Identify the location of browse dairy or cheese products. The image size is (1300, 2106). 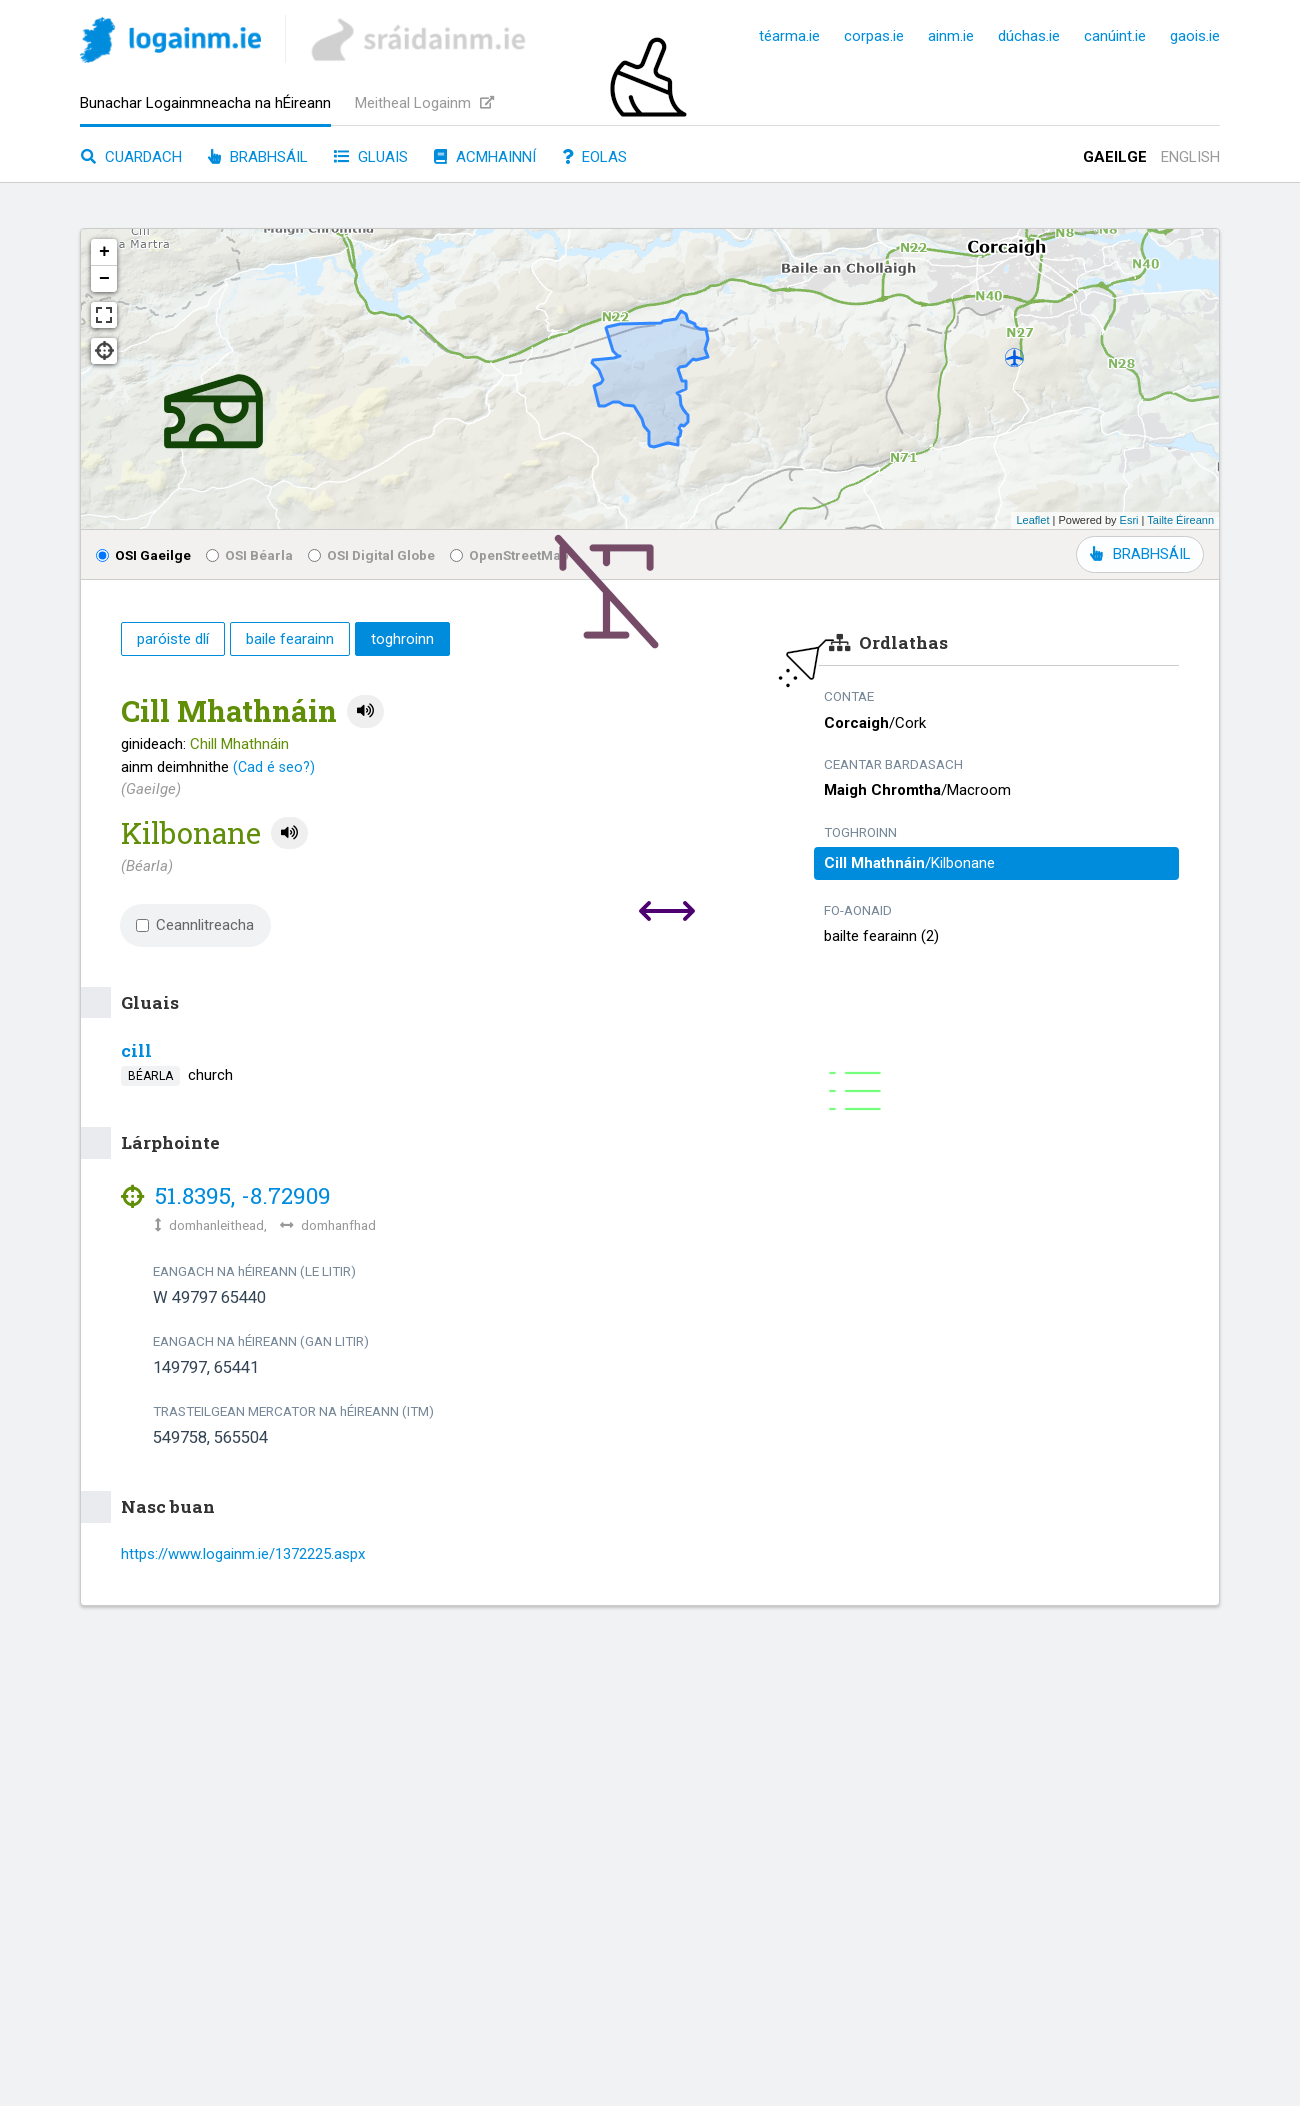
(213, 416).